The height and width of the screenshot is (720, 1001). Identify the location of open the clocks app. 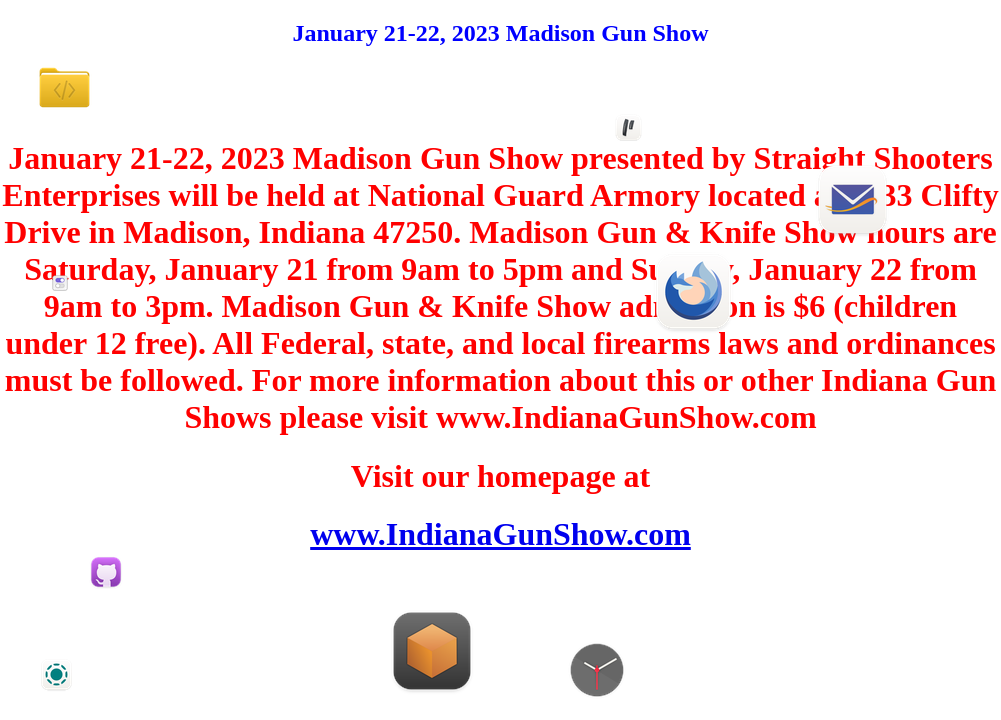
(597, 670).